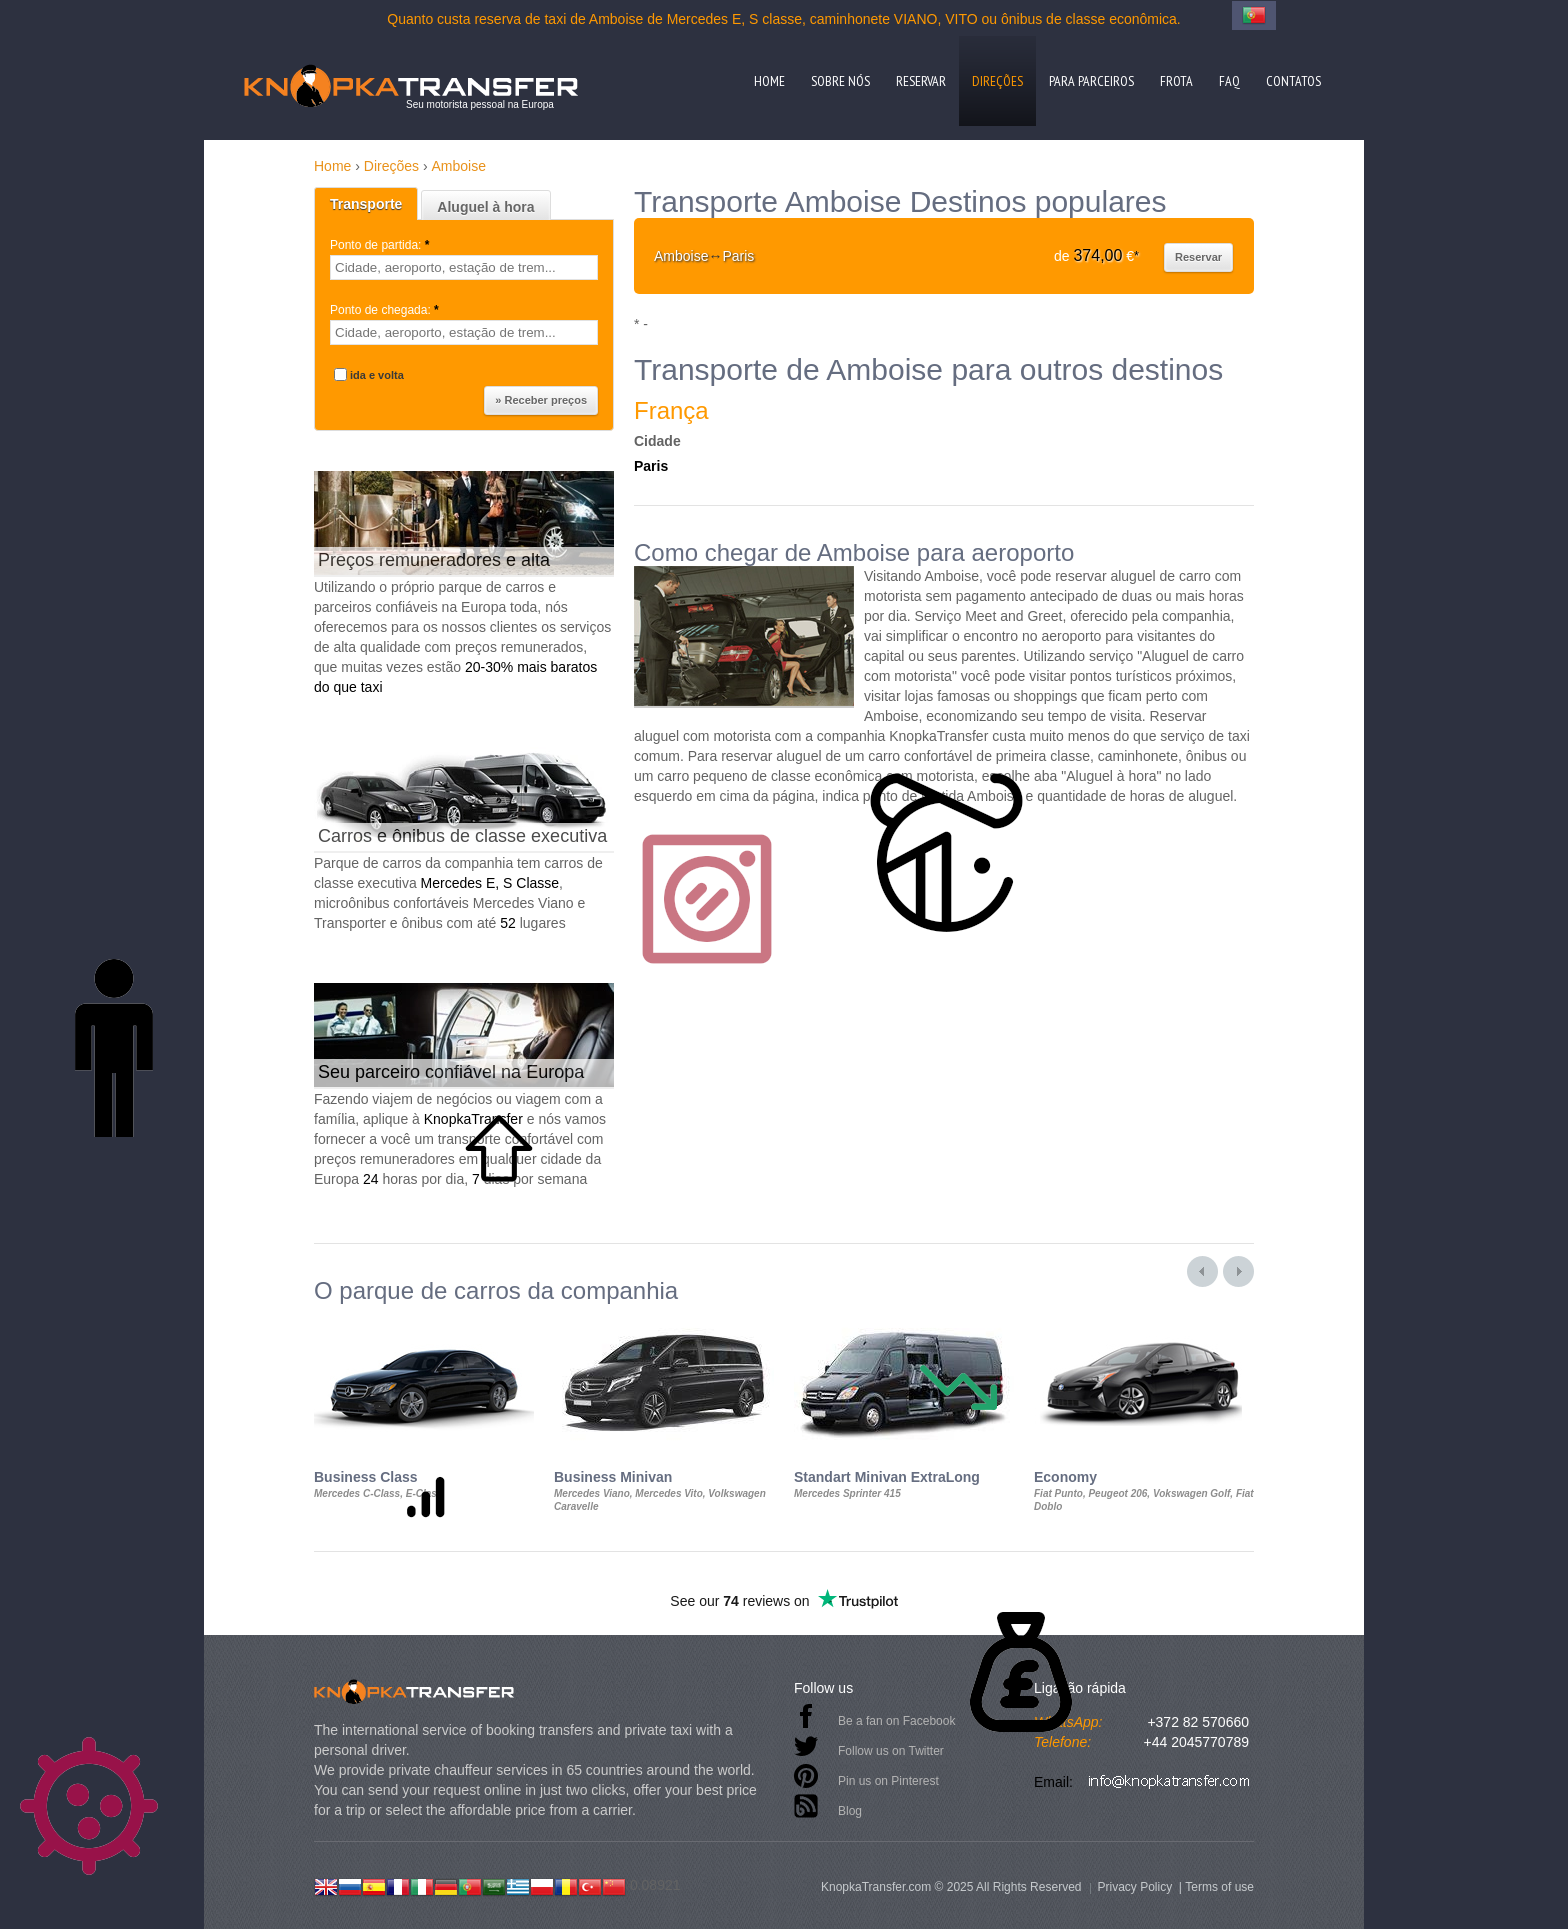  What do you see at coordinates (499, 1151) in the screenshot?
I see `upload a file or content` at bounding box center [499, 1151].